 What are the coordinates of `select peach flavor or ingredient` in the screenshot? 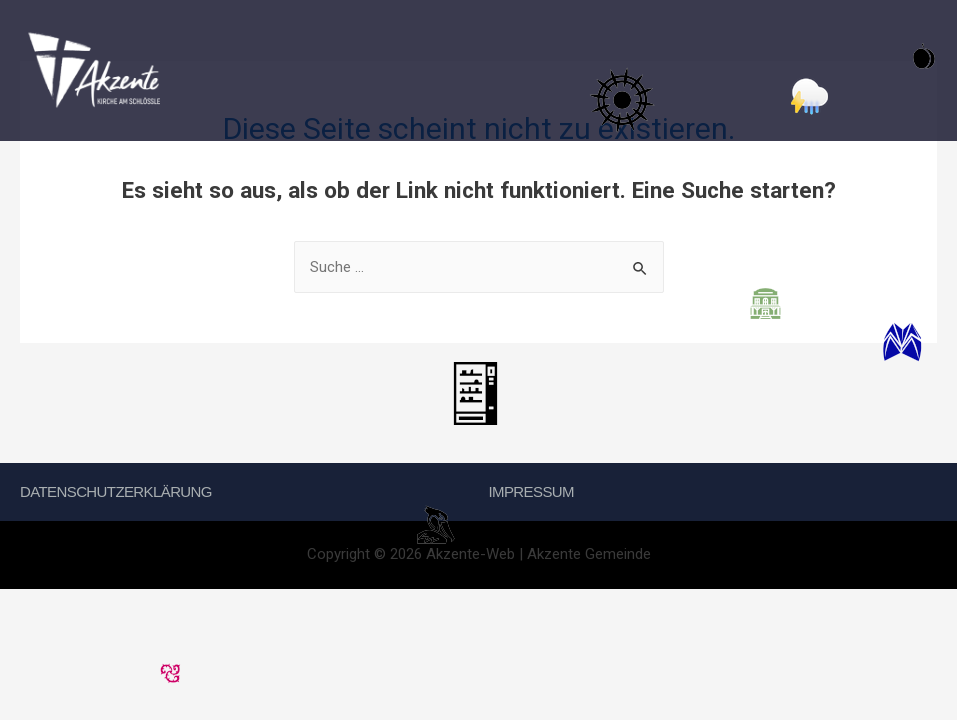 It's located at (924, 56).